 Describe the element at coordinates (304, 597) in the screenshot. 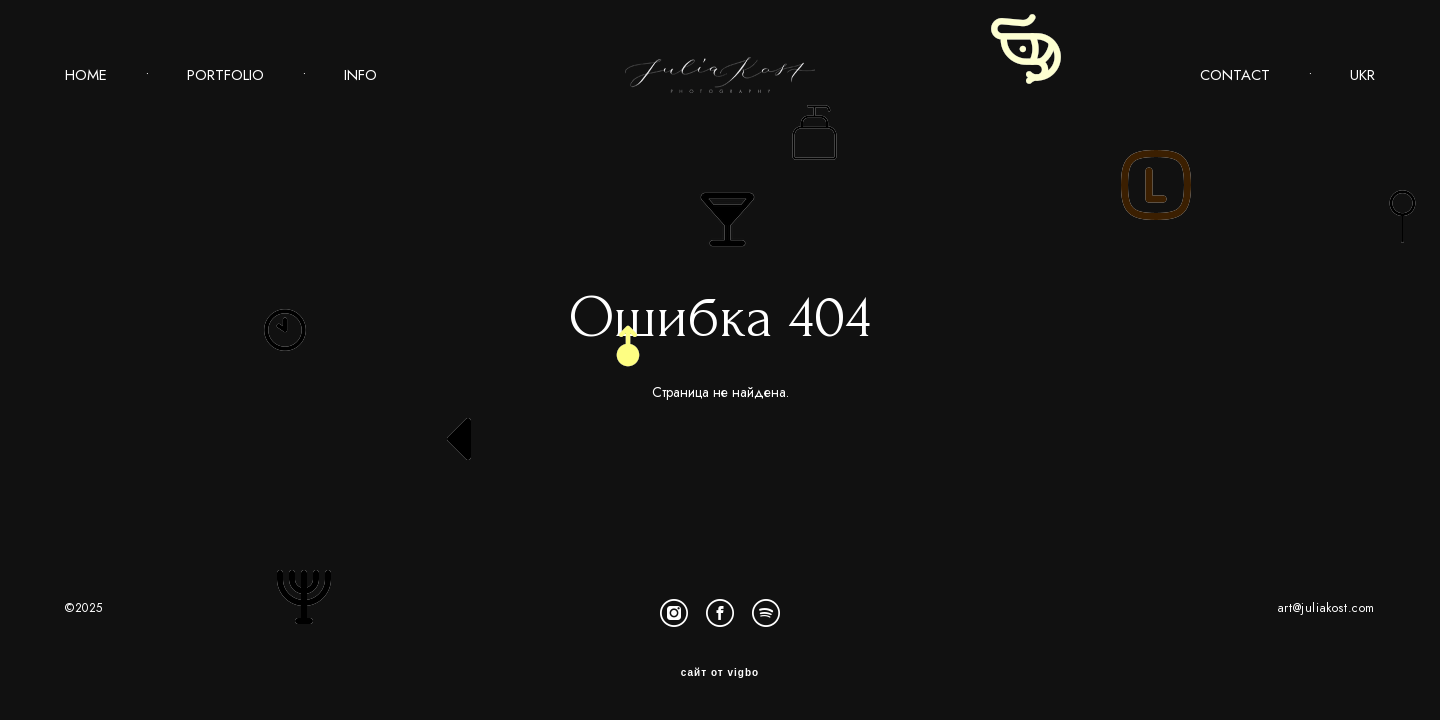

I see `indicates Hanukkah-related content or events` at that location.